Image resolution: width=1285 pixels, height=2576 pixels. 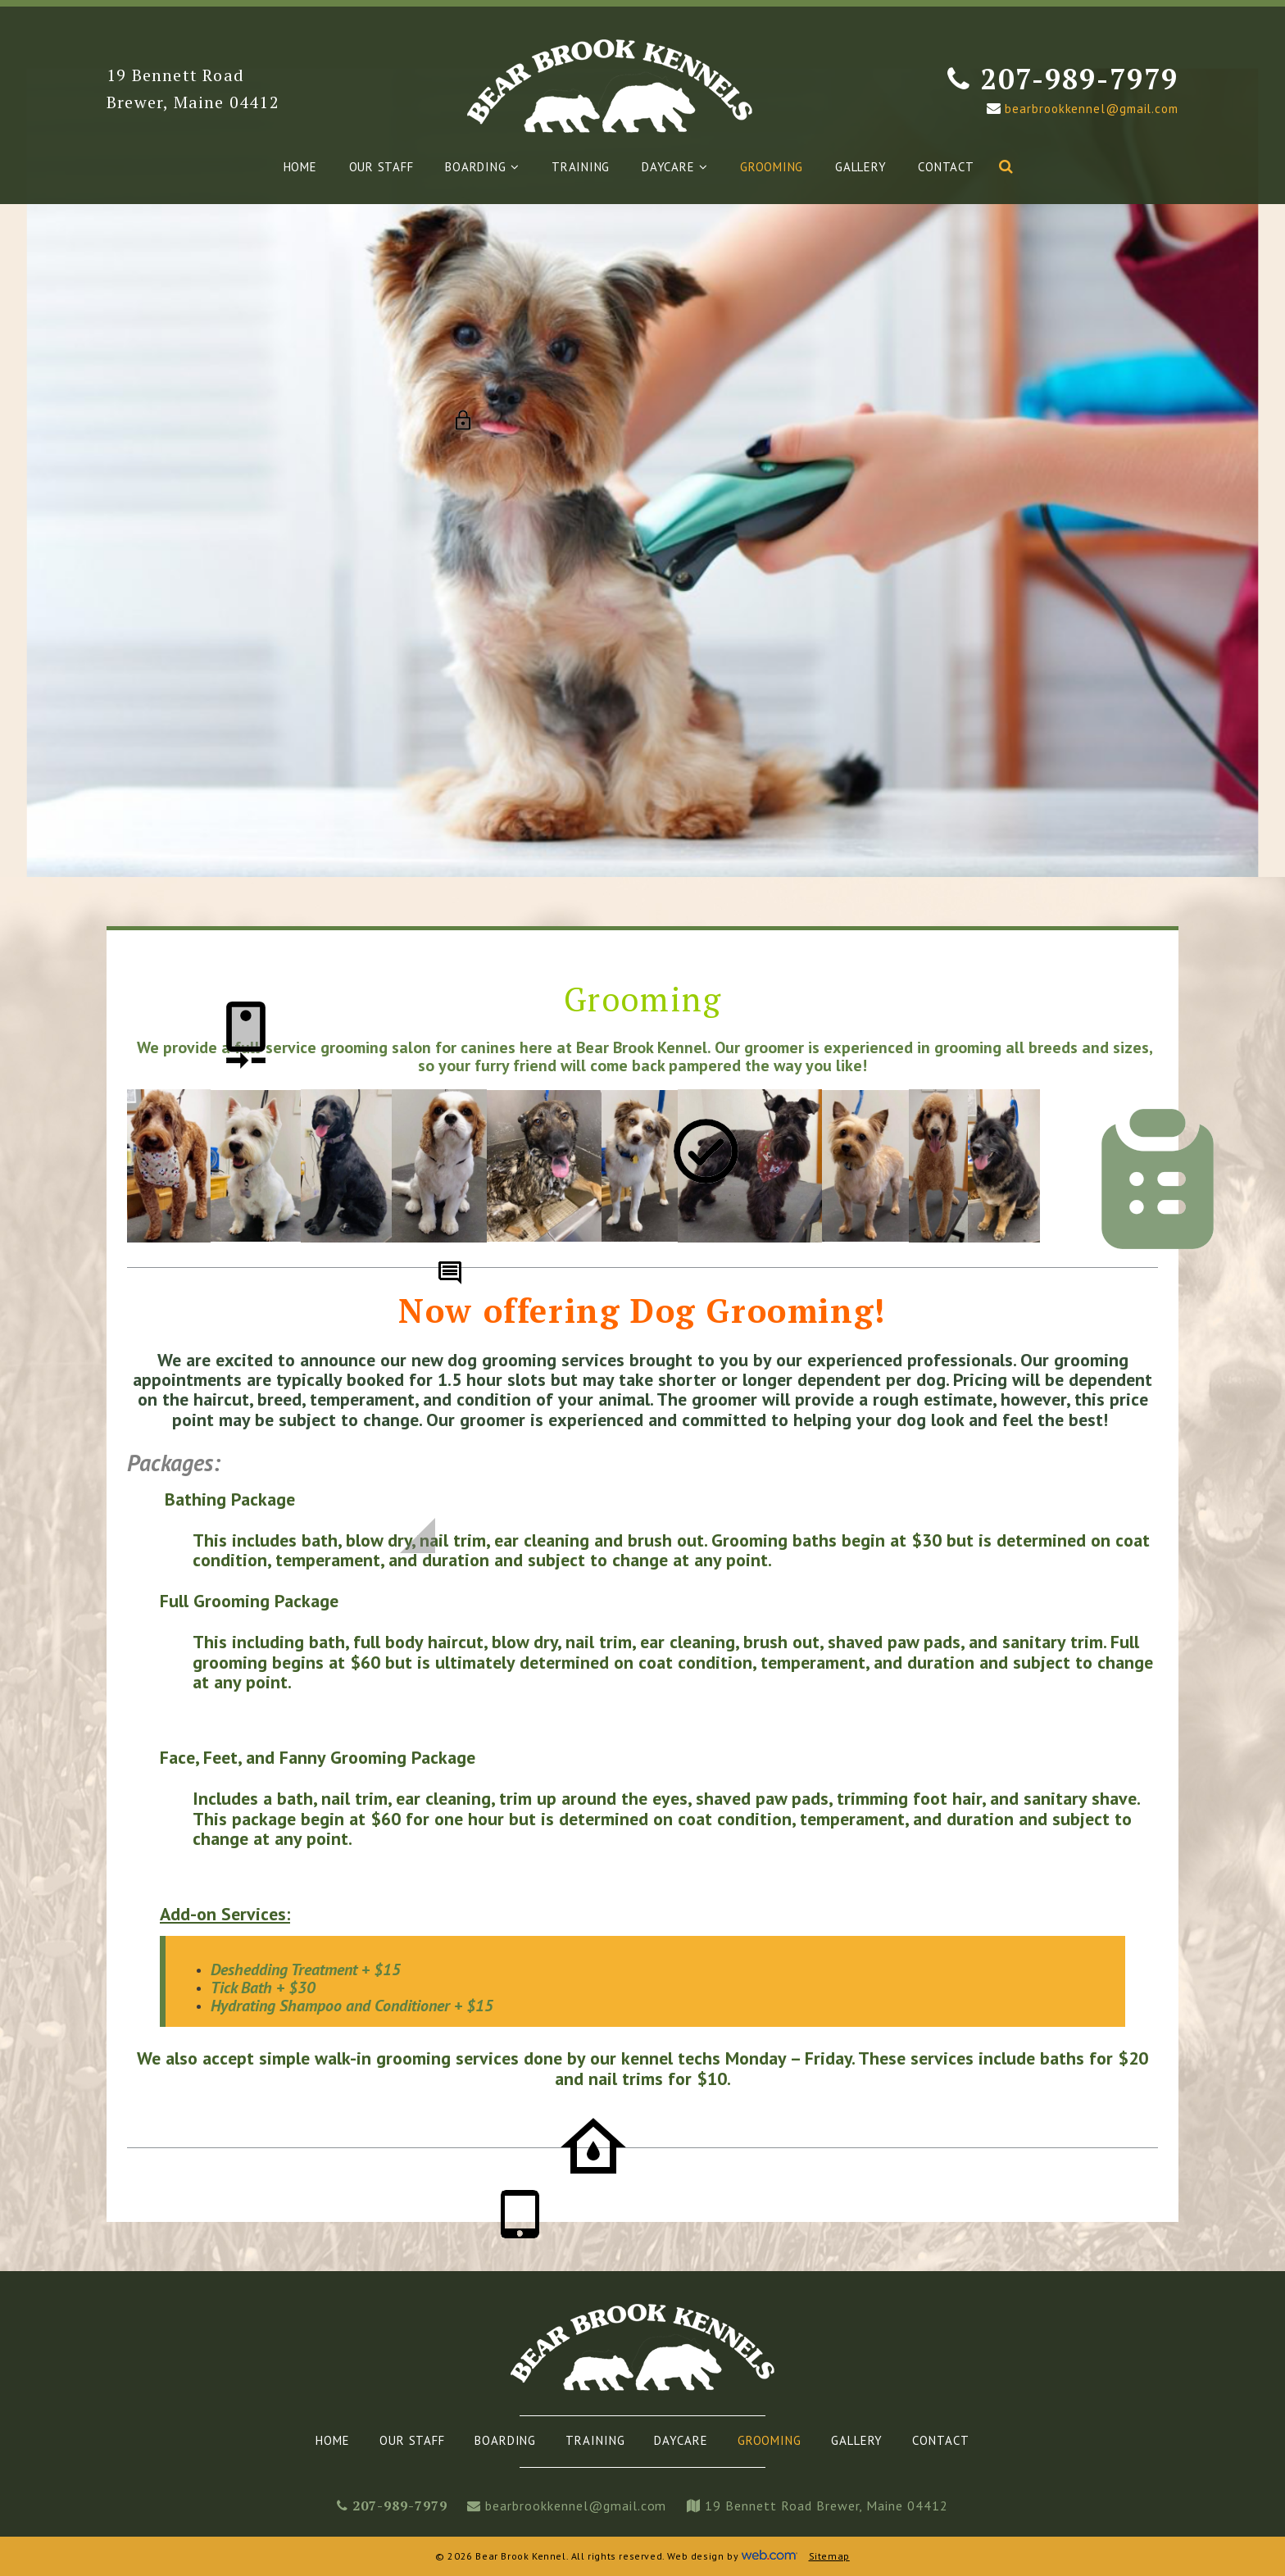 What do you see at coordinates (463, 420) in the screenshot?
I see `indicates a secure connection` at bounding box center [463, 420].